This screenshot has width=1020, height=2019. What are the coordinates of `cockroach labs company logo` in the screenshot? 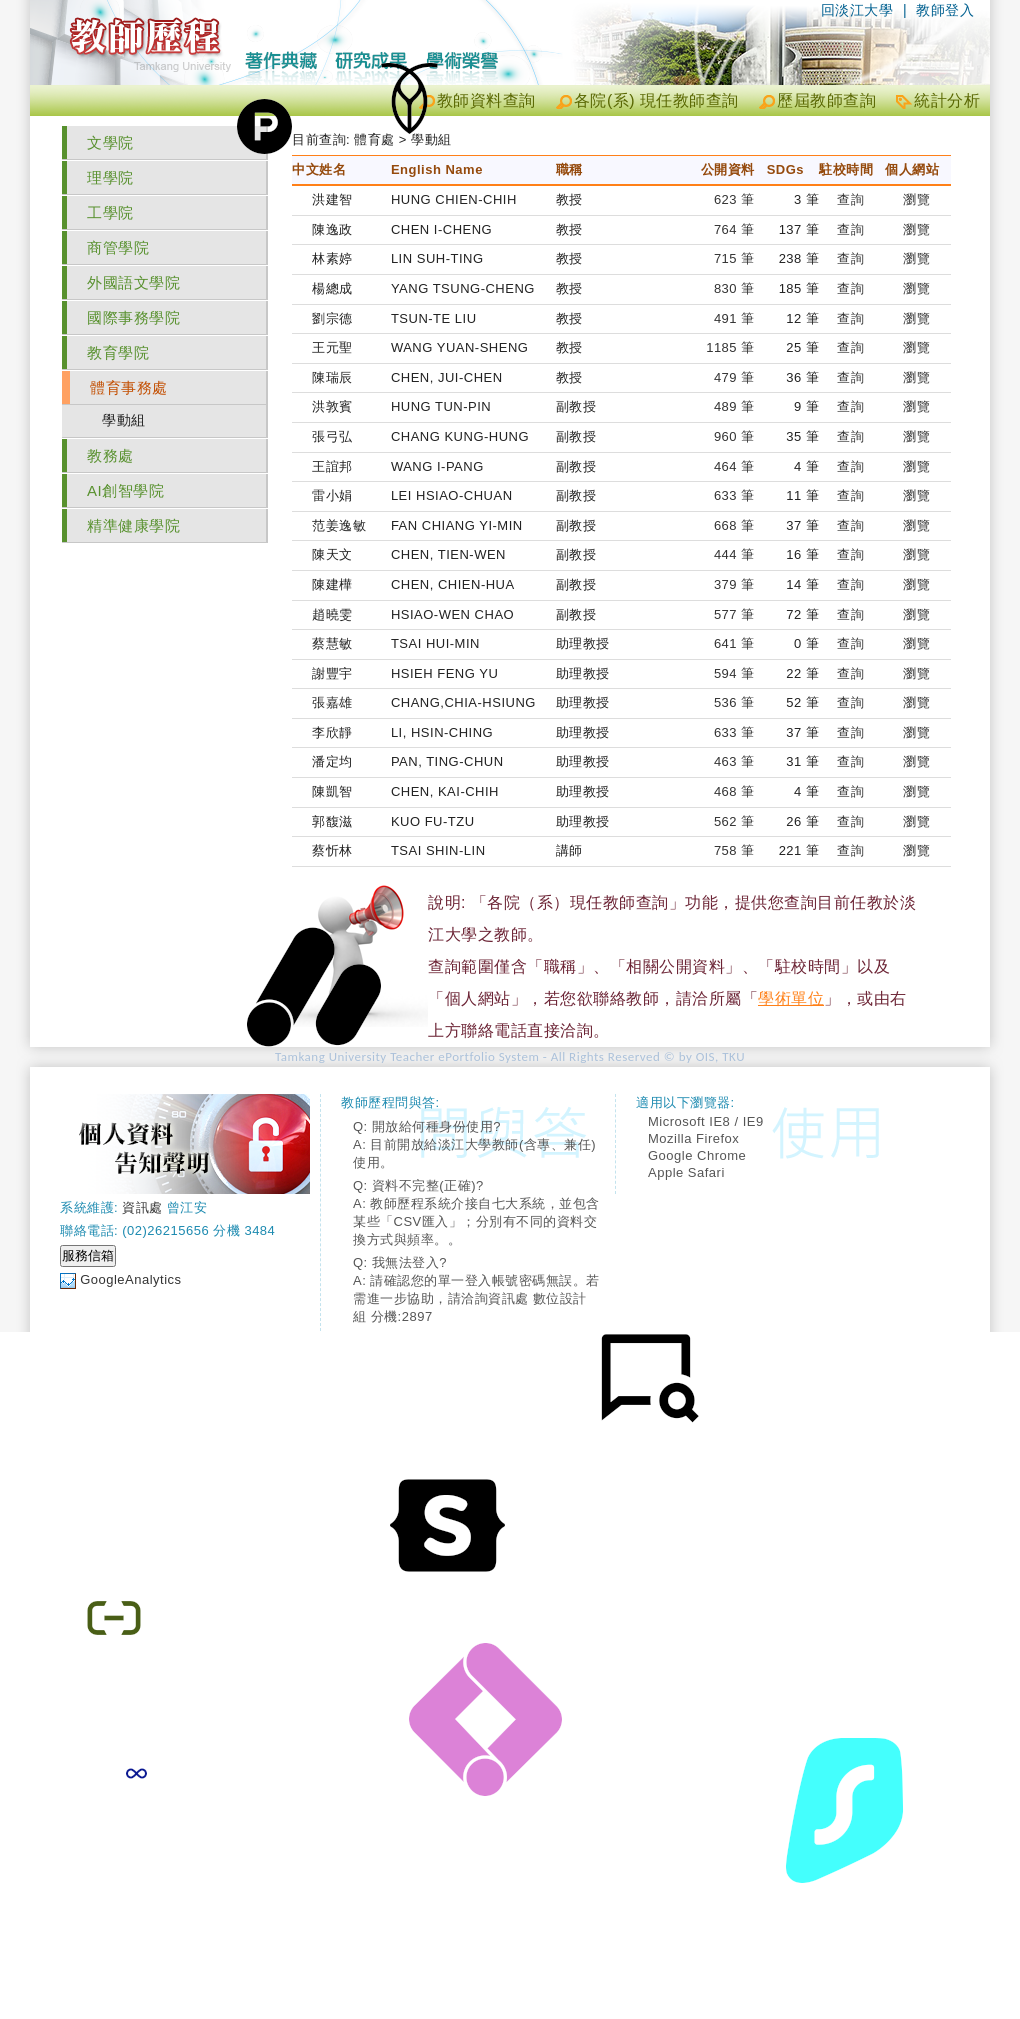 It's located at (409, 98).